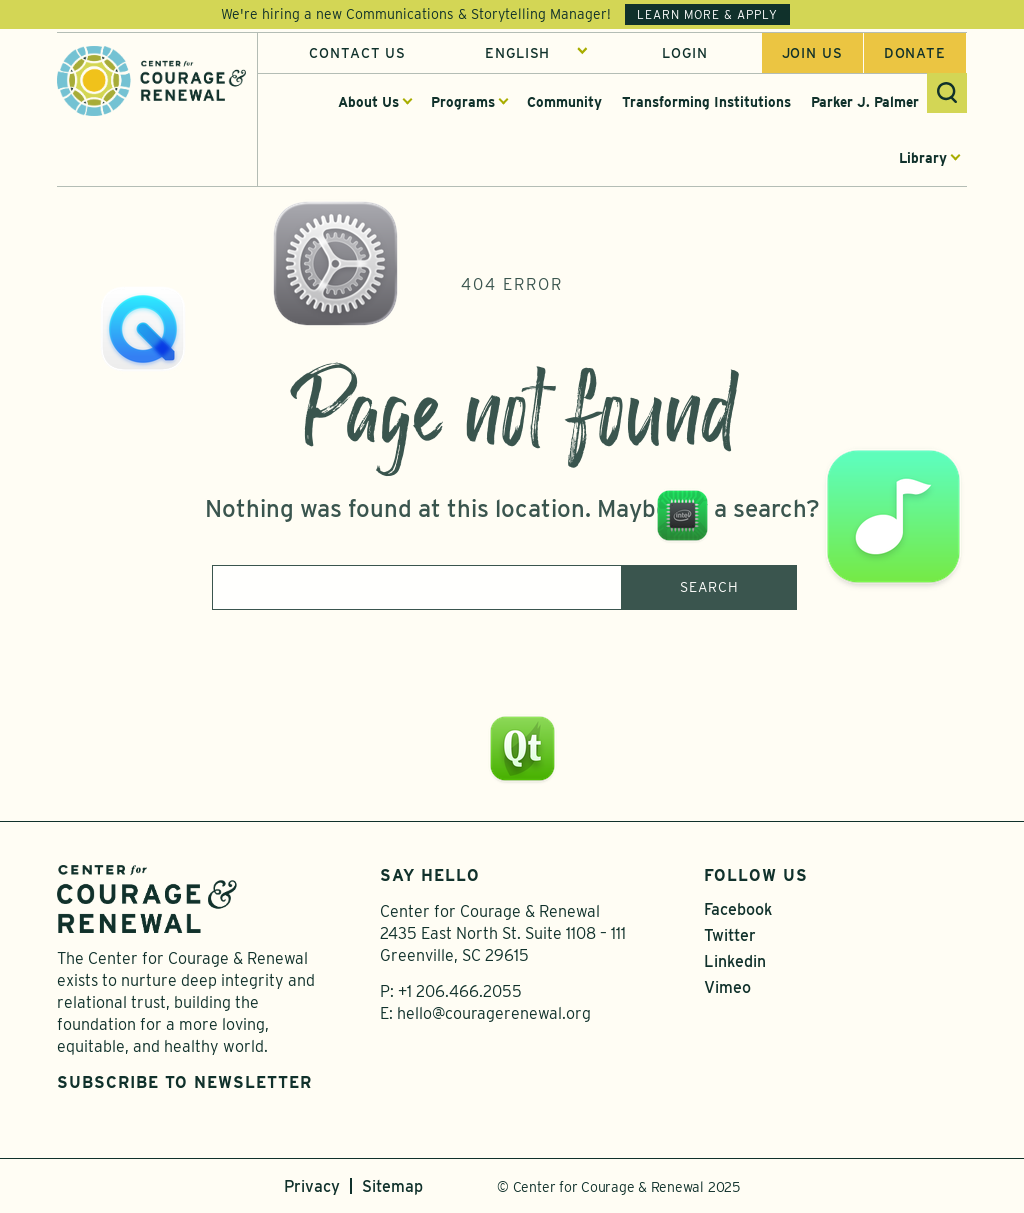  What do you see at coordinates (893, 516) in the screenshot?
I see `open juk music player app` at bounding box center [893, 516].